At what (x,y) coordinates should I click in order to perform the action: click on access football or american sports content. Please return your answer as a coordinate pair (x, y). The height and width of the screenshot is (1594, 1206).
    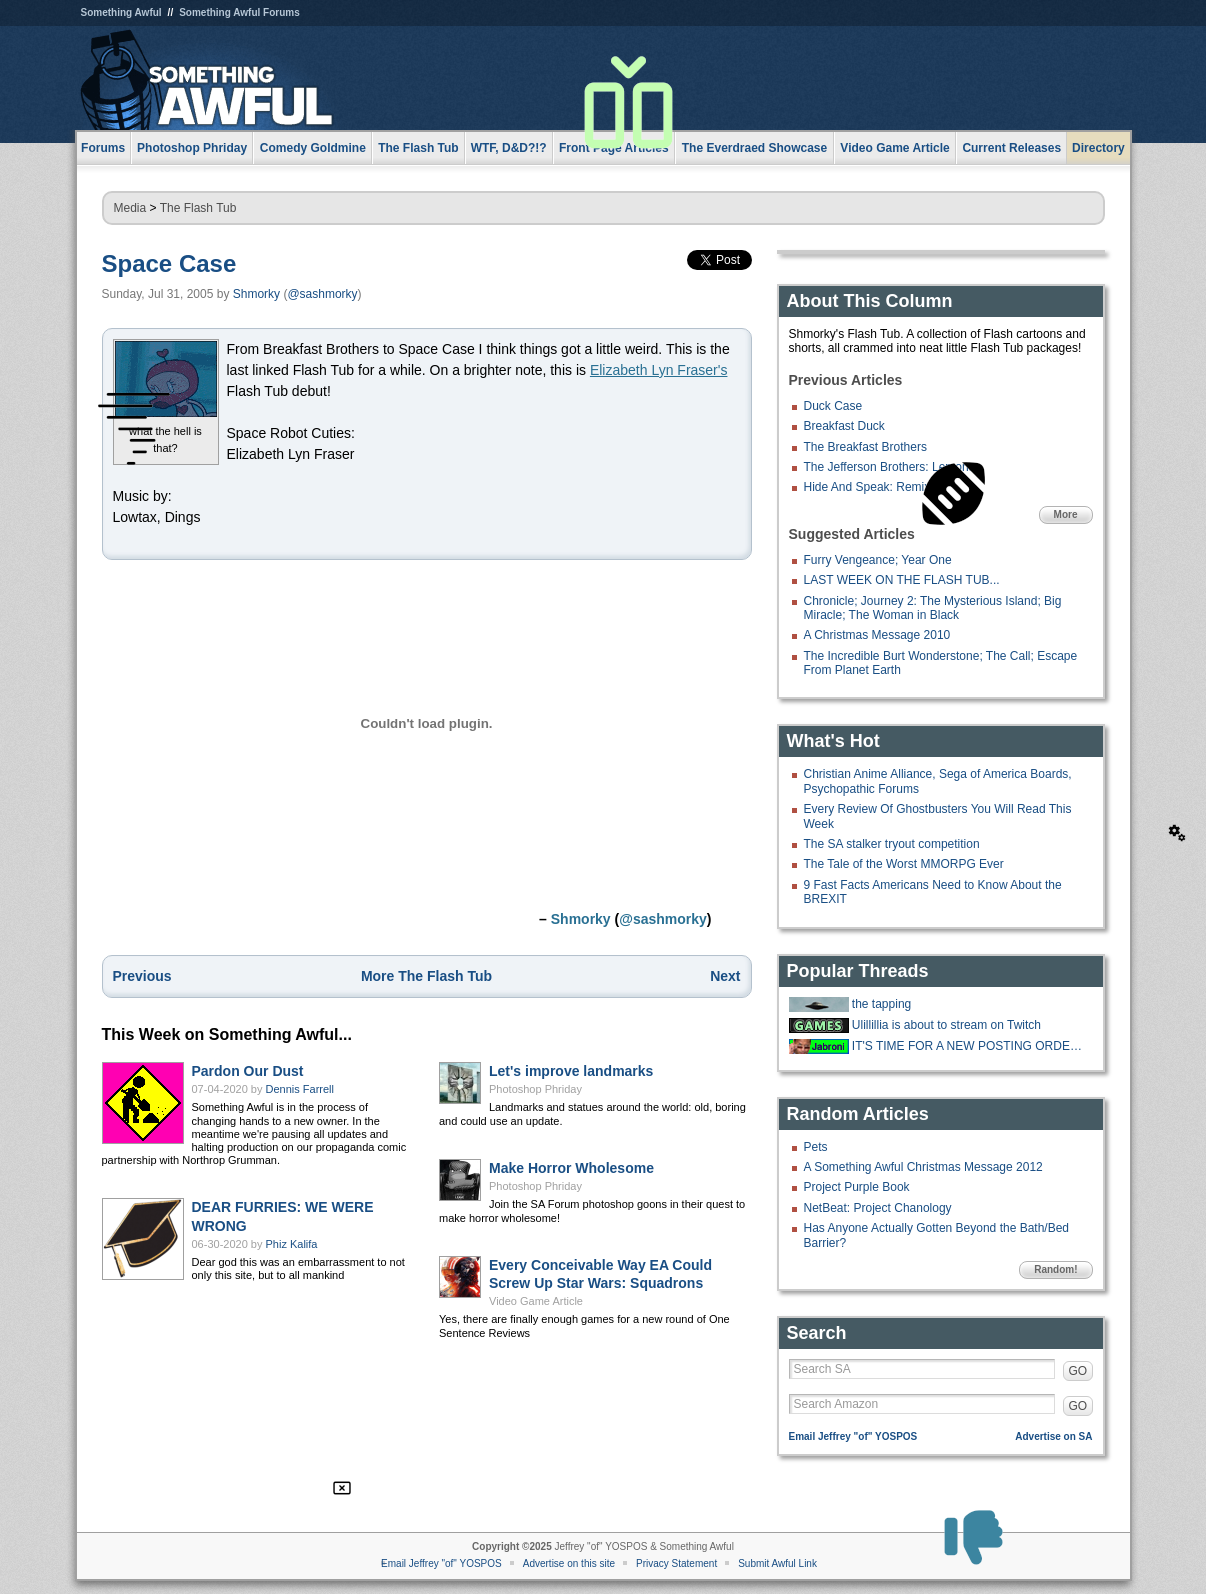
    Looking at the image, I should click on (953, 493).